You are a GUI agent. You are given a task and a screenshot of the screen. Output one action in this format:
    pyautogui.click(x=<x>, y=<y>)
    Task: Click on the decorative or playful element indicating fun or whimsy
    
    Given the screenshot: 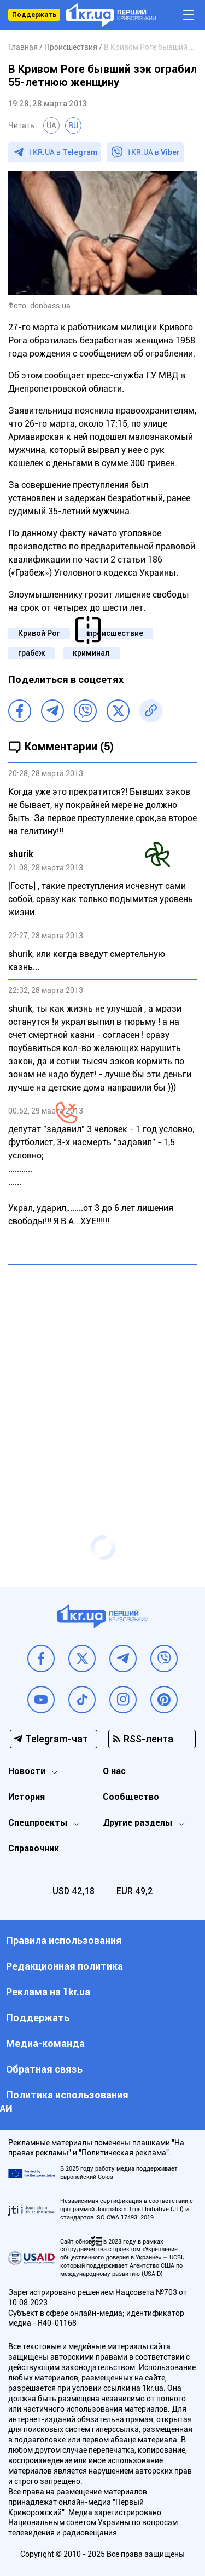 What is the action you would take?
    pyautogui.click(x=158, y=855)
    